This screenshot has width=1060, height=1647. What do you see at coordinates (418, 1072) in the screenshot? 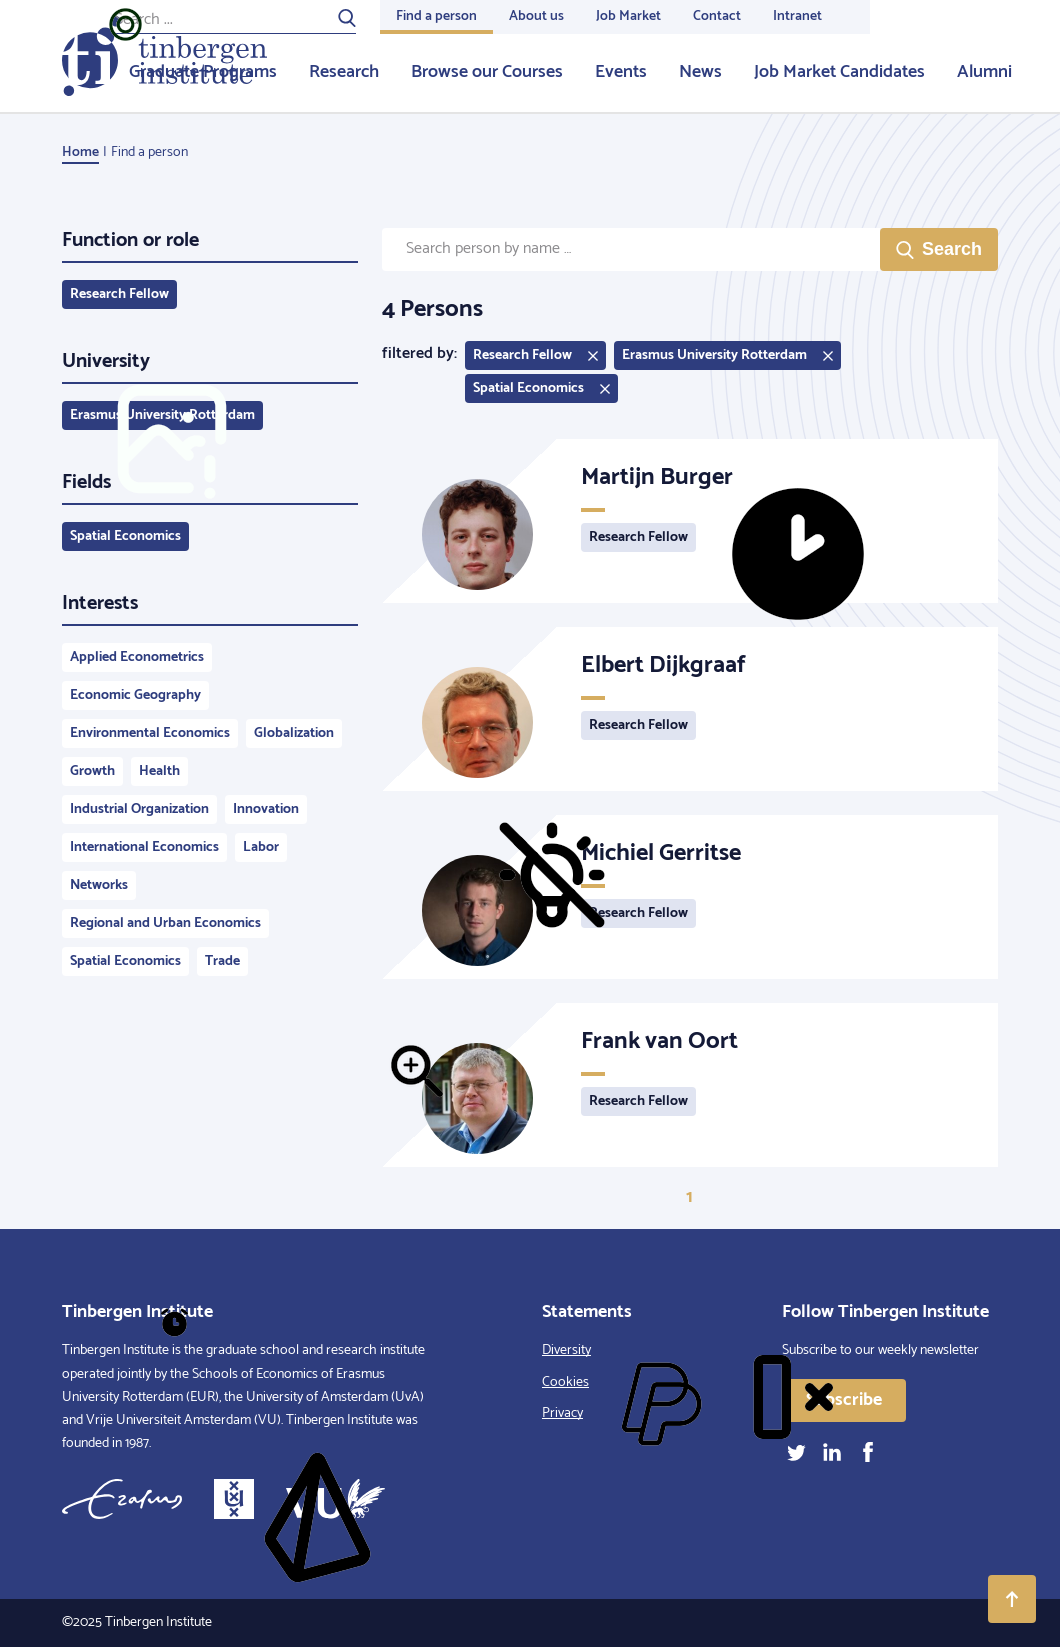
I see `zoom in on content` at bounding box center [418, 1072].